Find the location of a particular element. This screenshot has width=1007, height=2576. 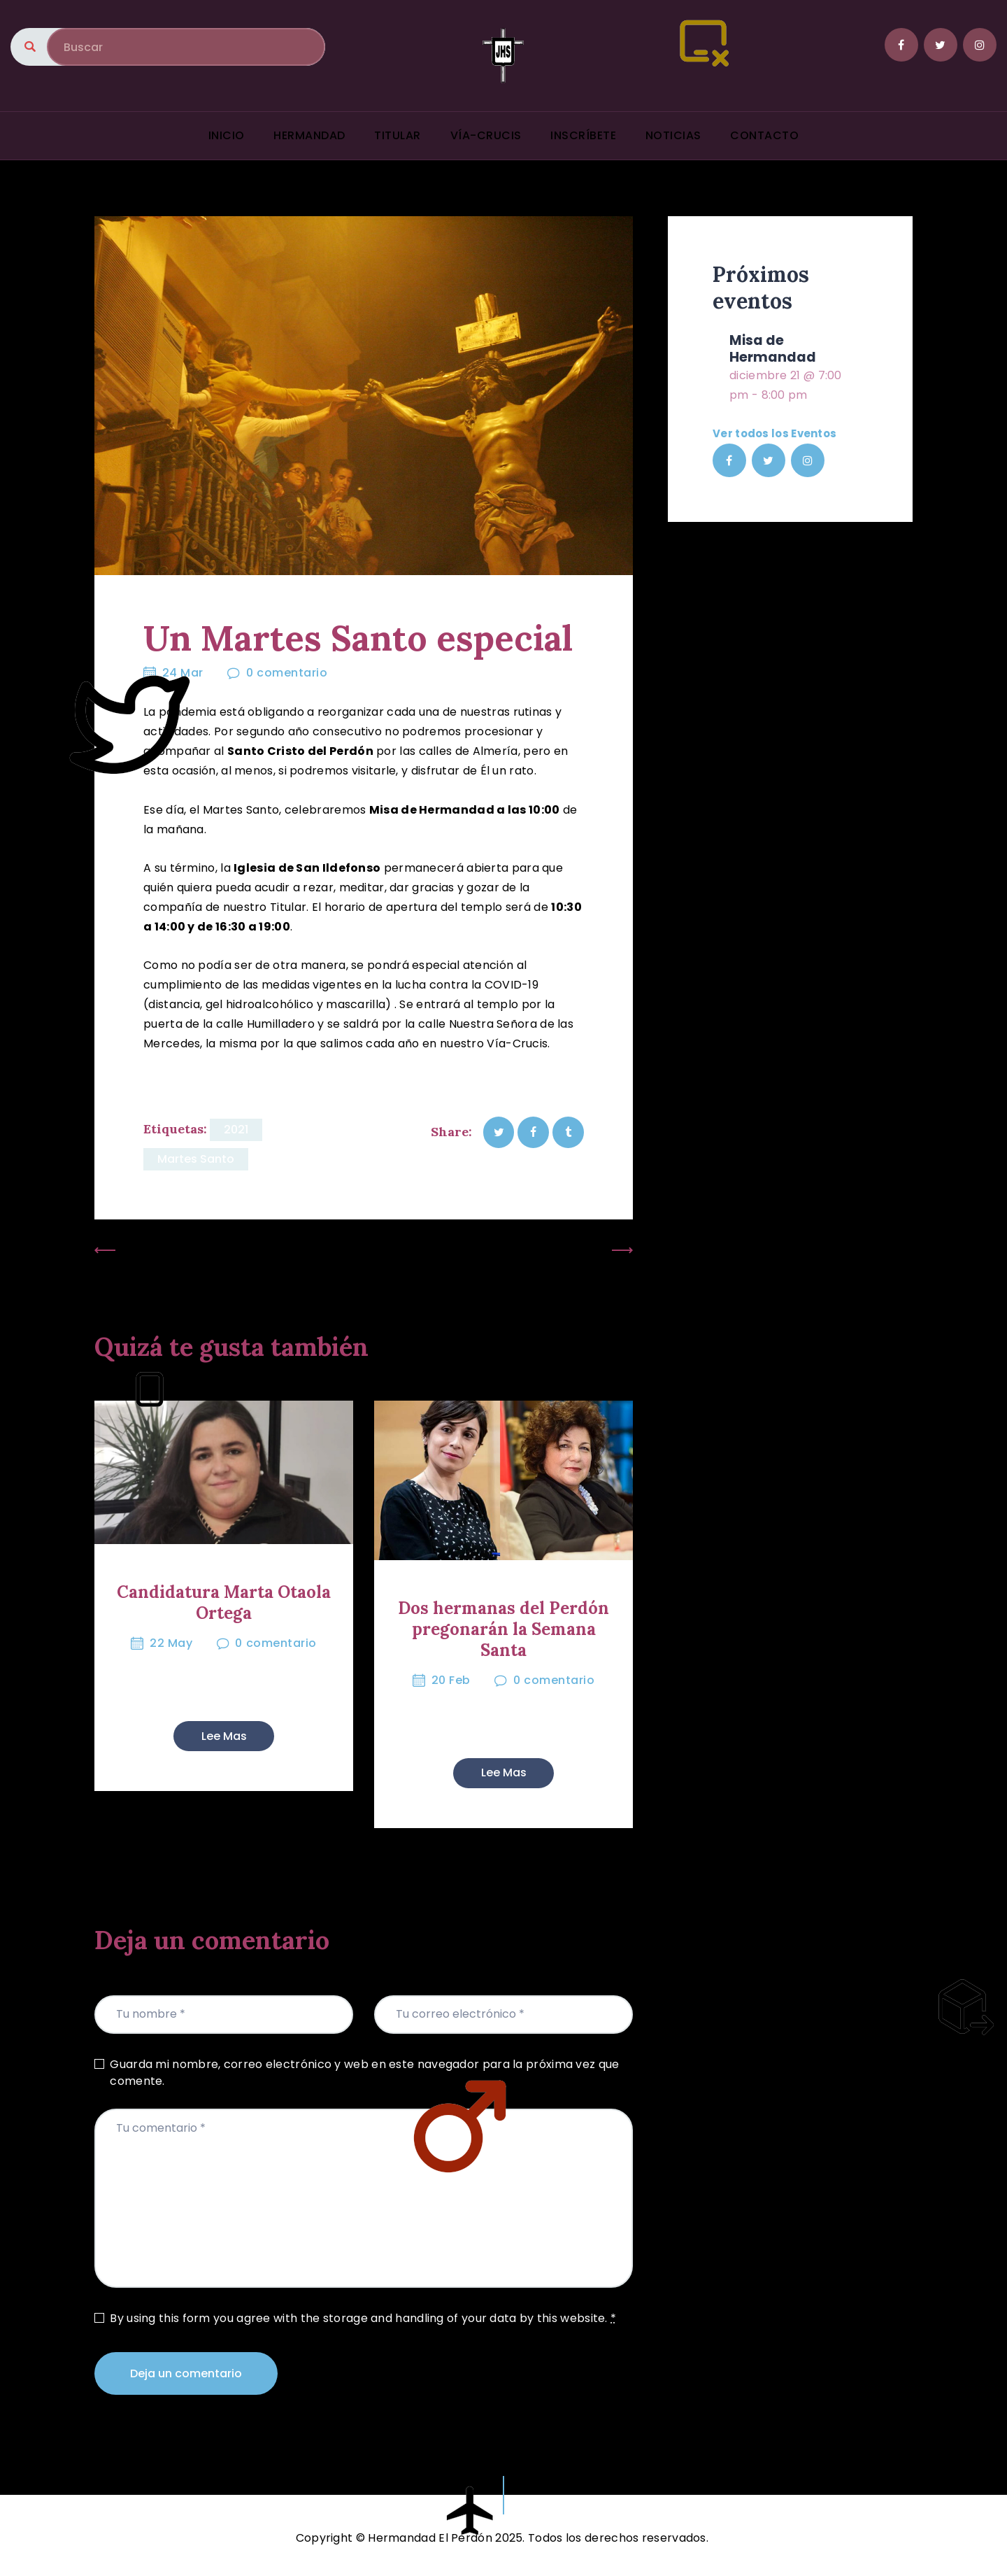

disconnect or remove iPad from horizontal display is located at coordinates (703, 41).